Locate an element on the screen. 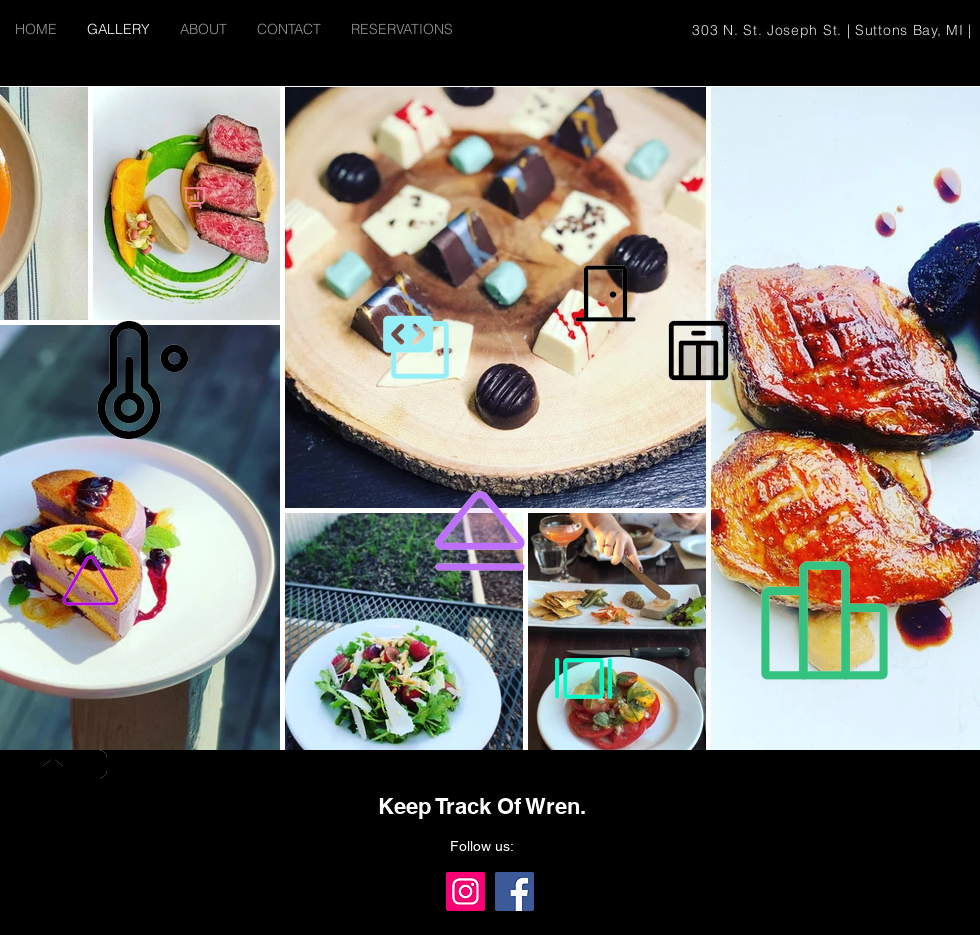  start a slideshow presentation is located at coordinates (583, 678).